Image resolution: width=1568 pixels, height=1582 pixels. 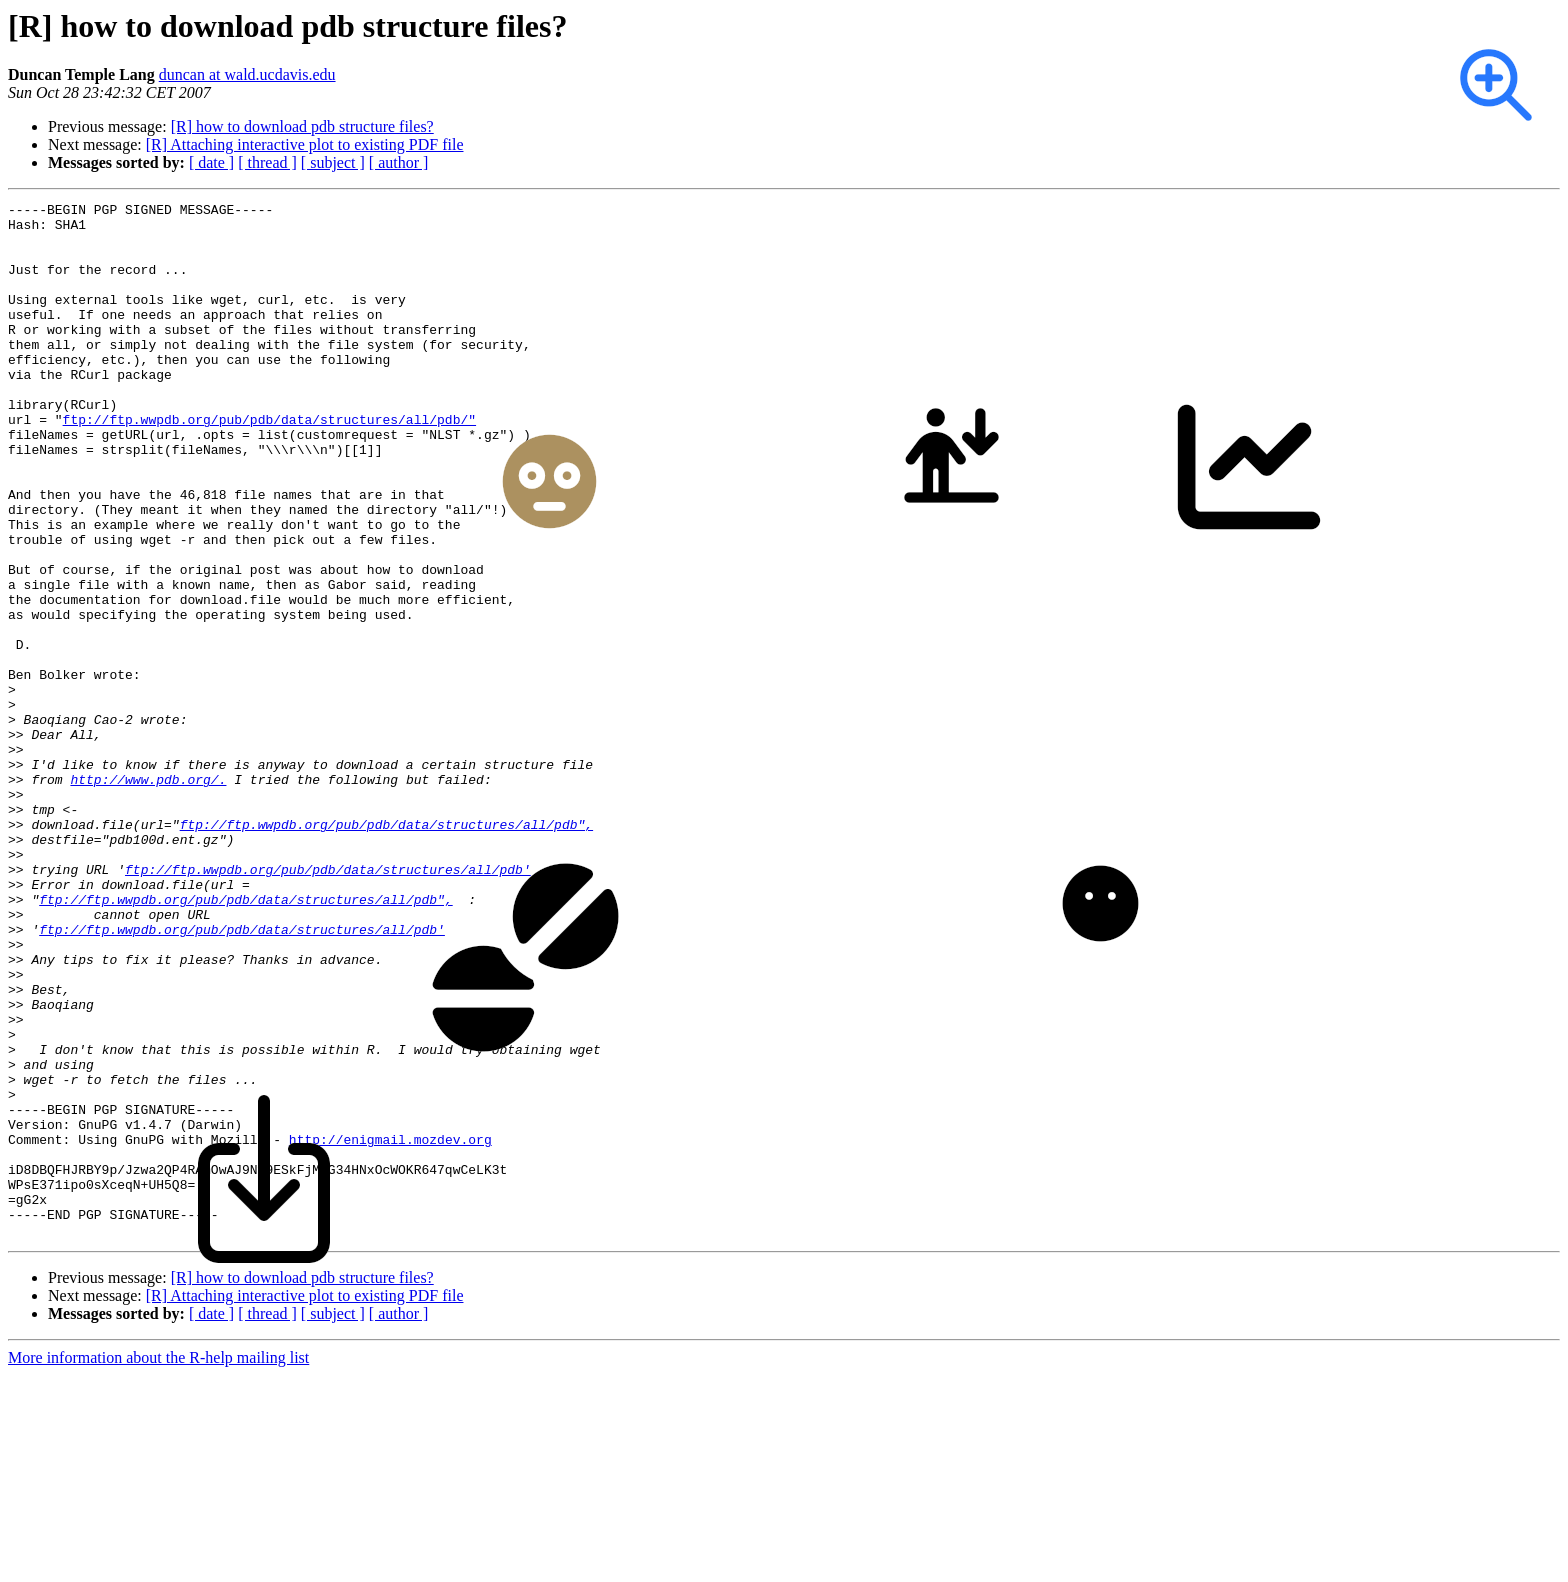 I want to click on indicates neutral feedback or rating, so click(x=1100, y=903).